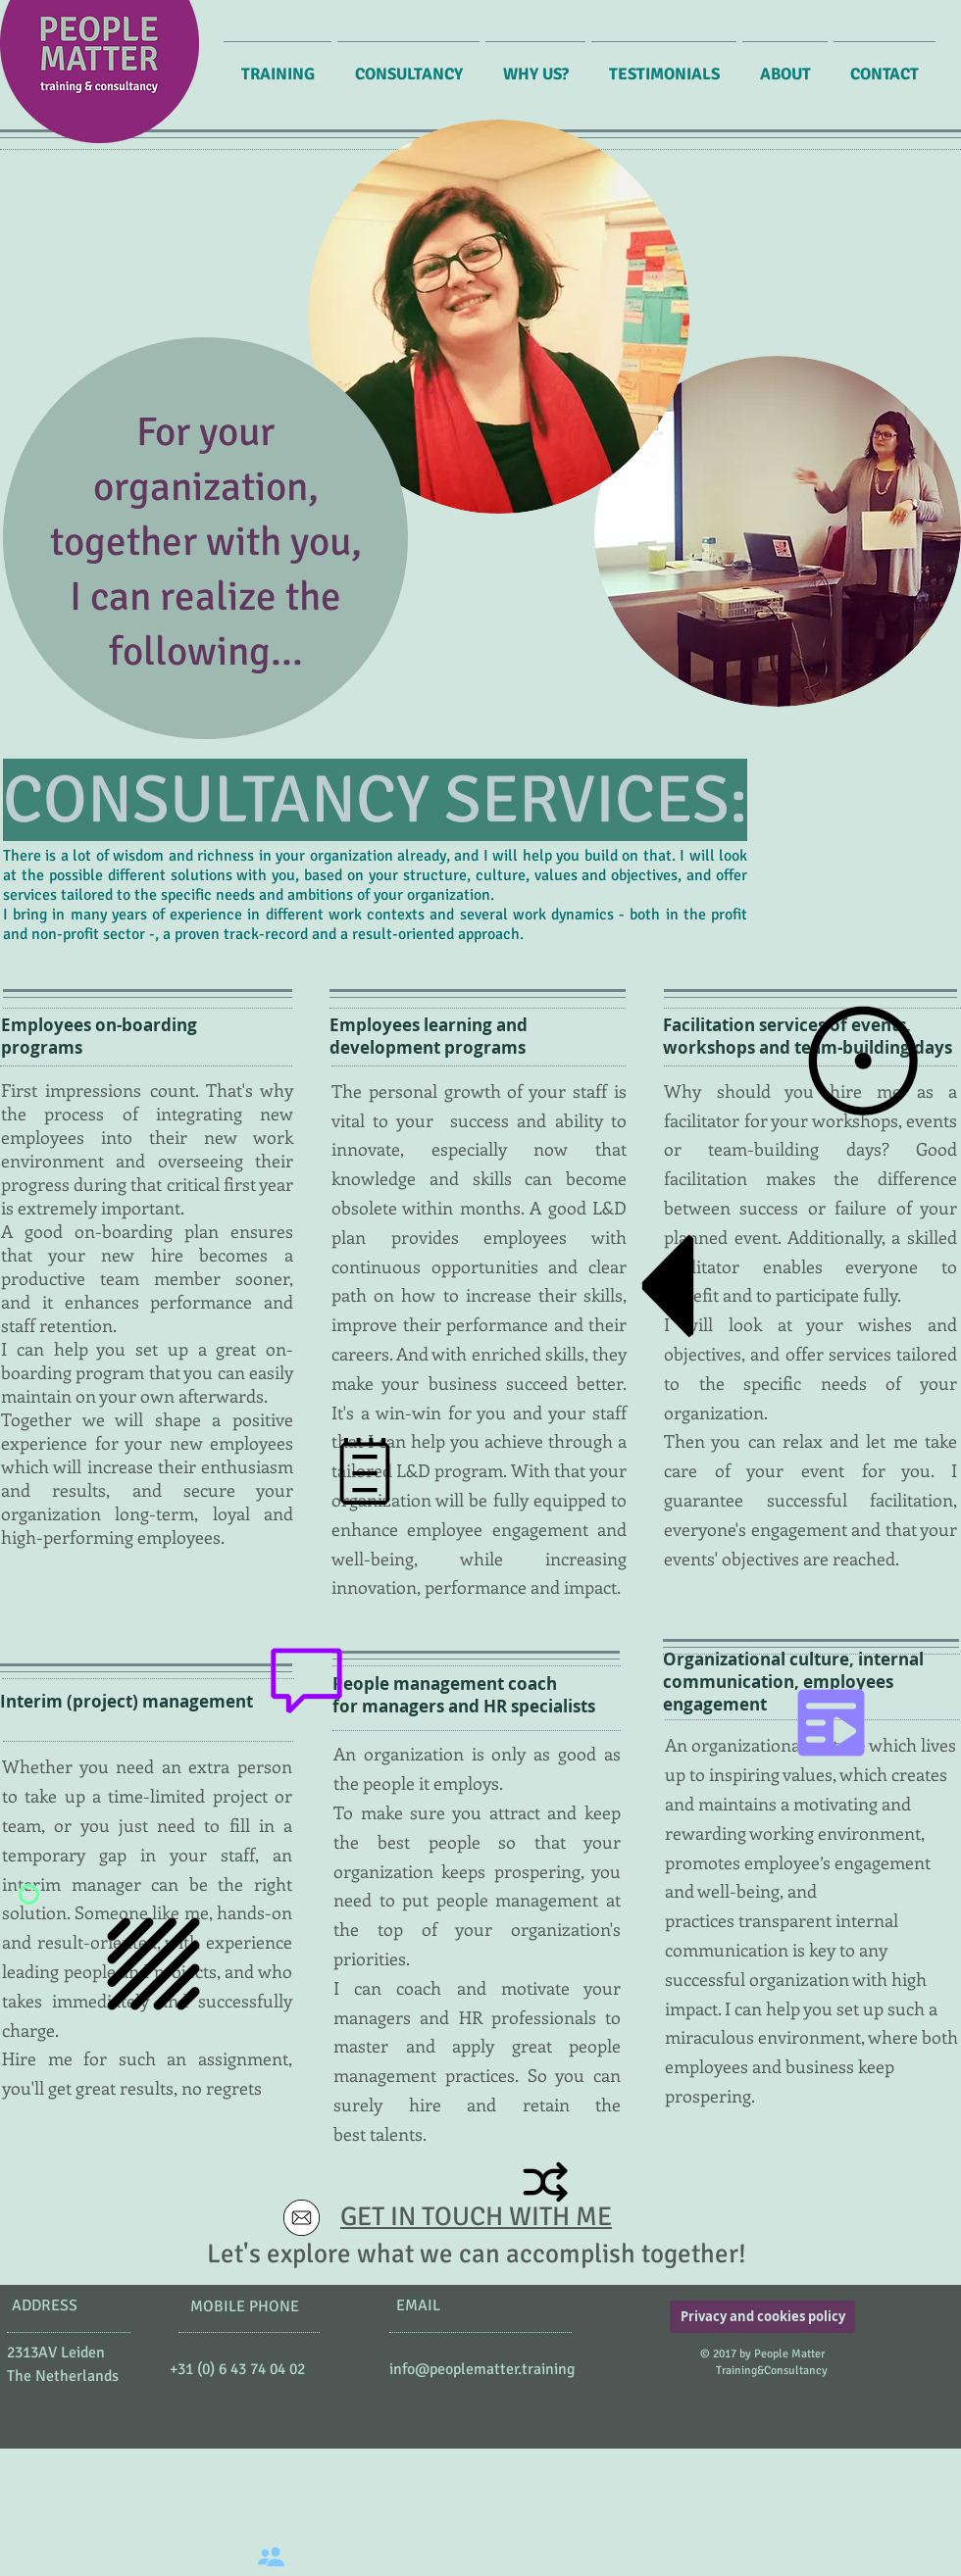 This screenshot has width=961, height=2576. Describe the element at coordinates (306, 1678) in the screenshot. I see `open comments section` at that location.